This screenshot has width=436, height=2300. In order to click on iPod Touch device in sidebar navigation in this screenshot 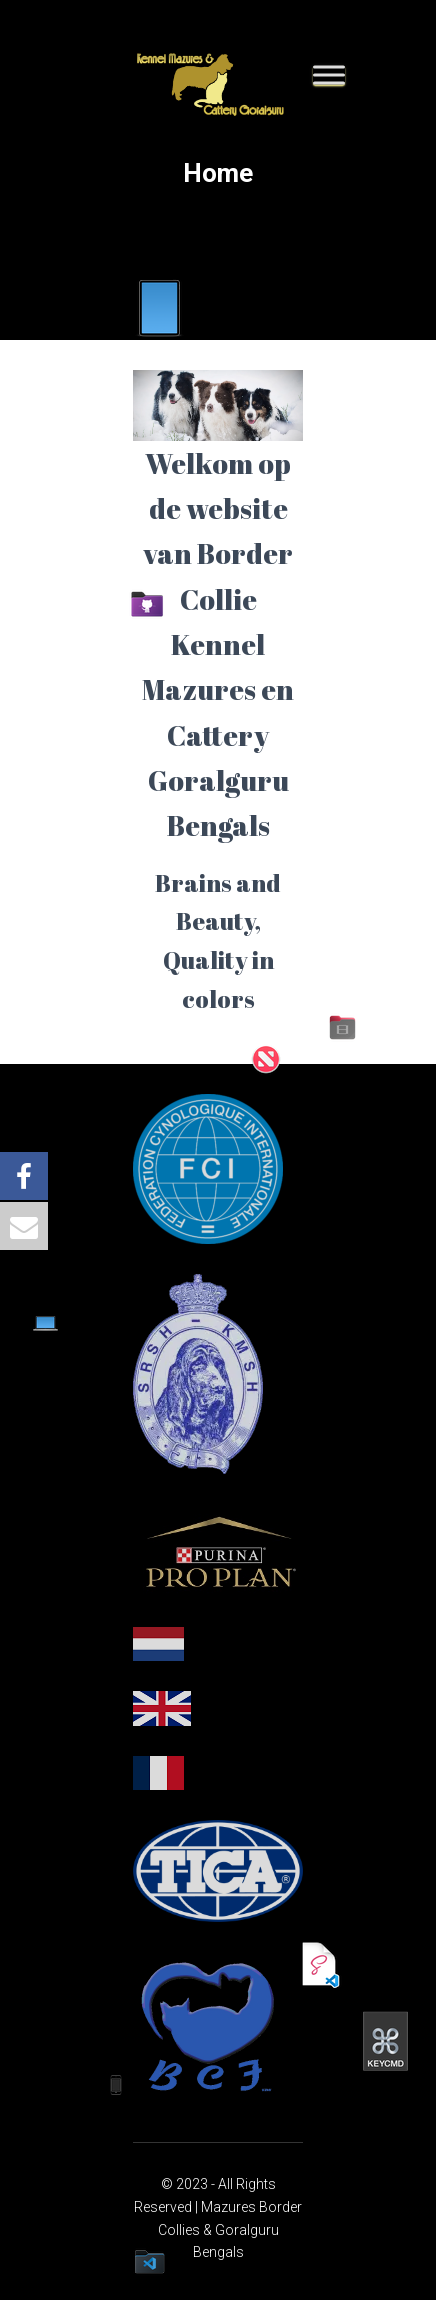, I will do `click(116, 2085)`.